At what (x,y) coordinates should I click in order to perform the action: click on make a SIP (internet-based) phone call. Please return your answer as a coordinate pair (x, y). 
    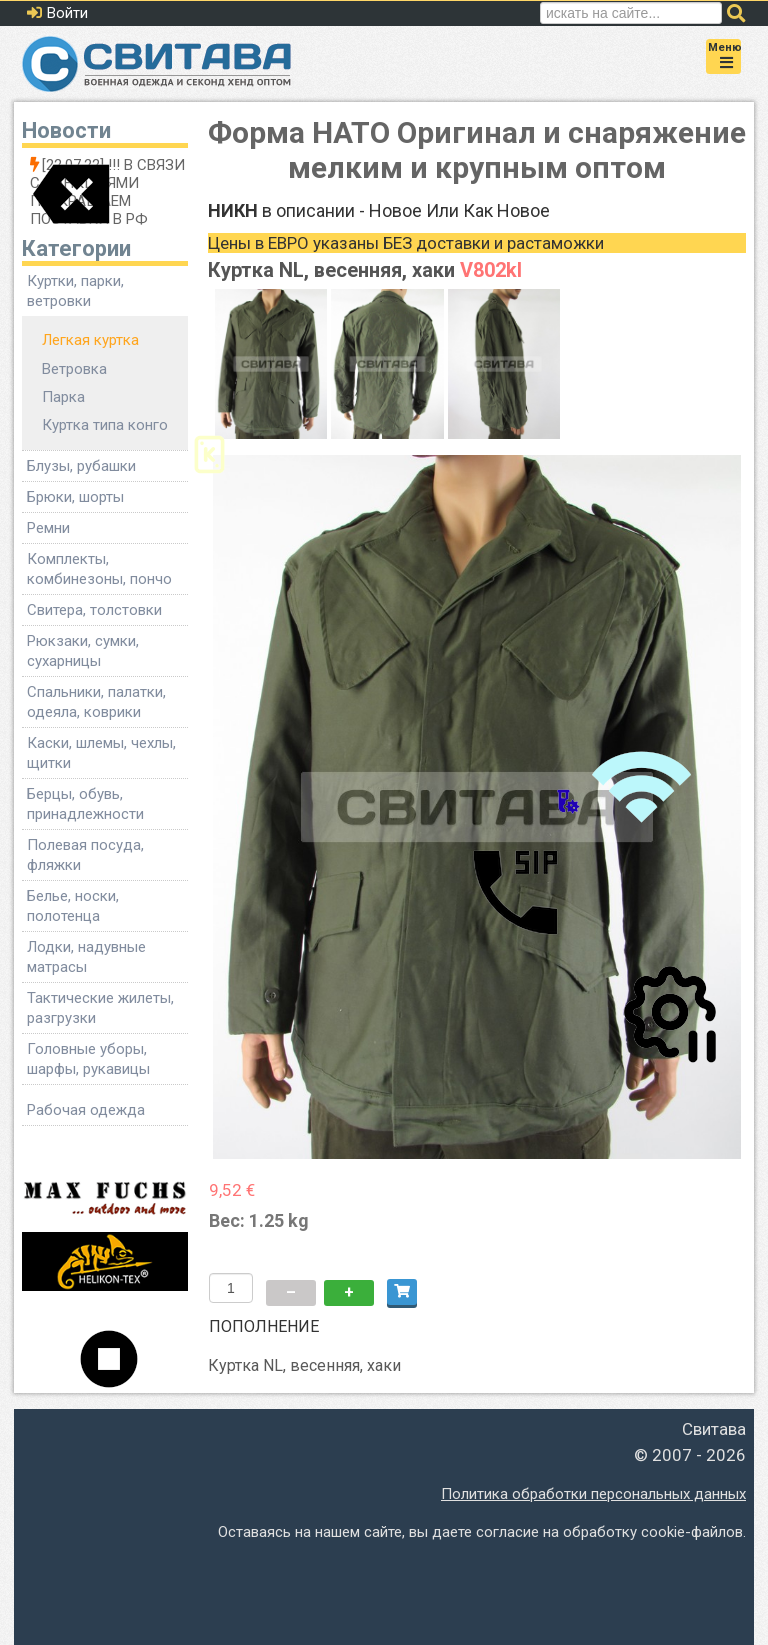
    Looking at the image, I should click on (515, 892).